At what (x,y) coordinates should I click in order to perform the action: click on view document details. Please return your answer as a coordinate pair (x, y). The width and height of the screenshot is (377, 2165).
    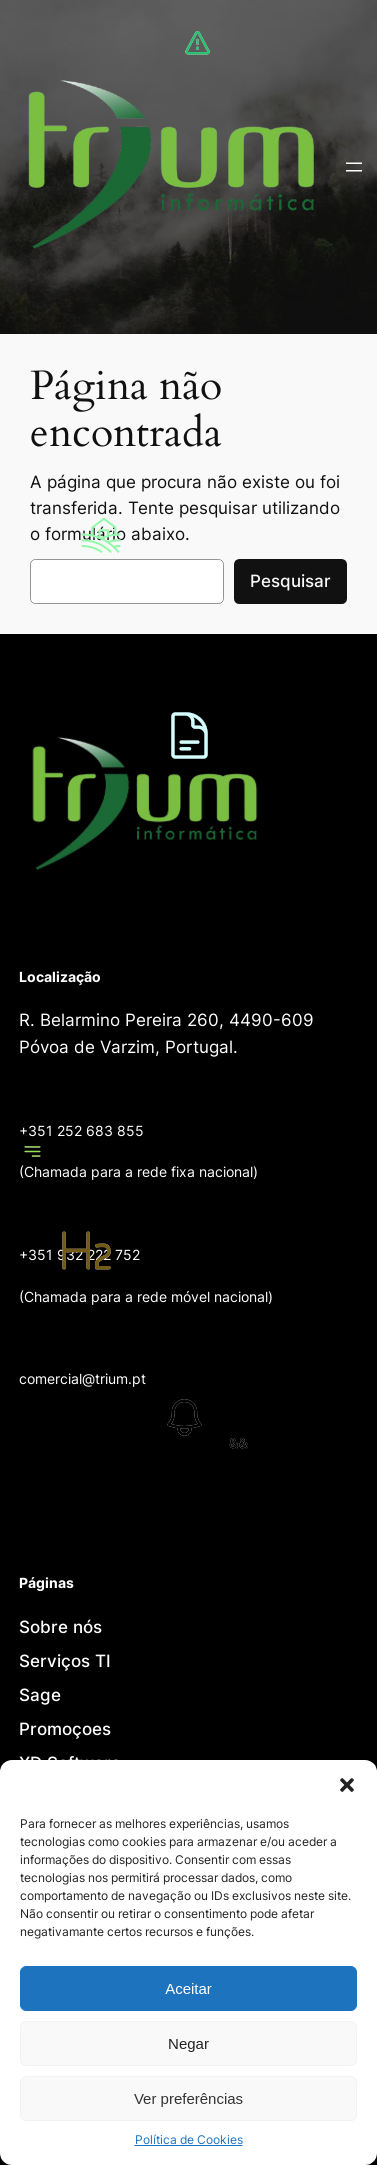
    Looking at the image, I should click on (189, 735).